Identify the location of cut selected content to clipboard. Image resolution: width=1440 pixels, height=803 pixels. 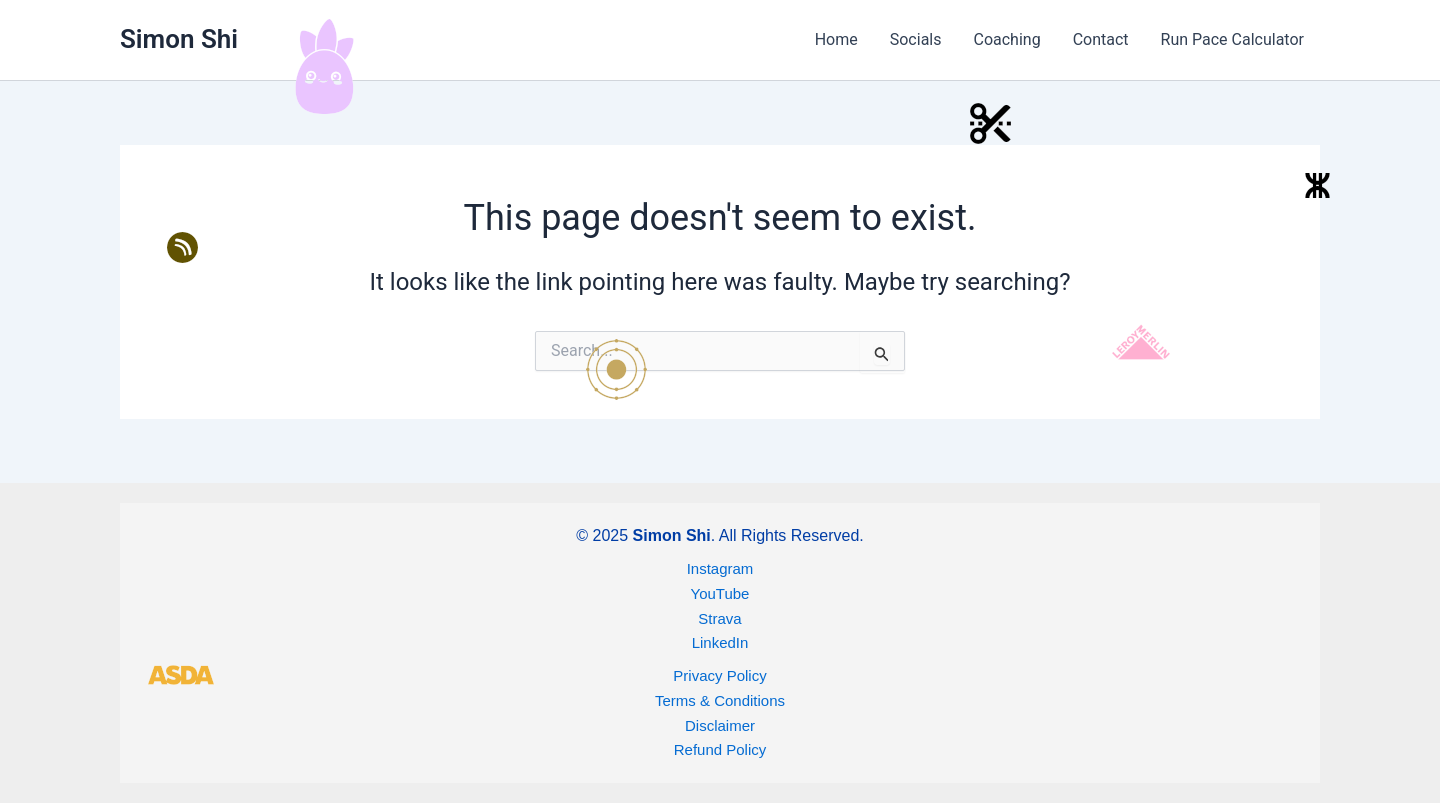
(990, 123).